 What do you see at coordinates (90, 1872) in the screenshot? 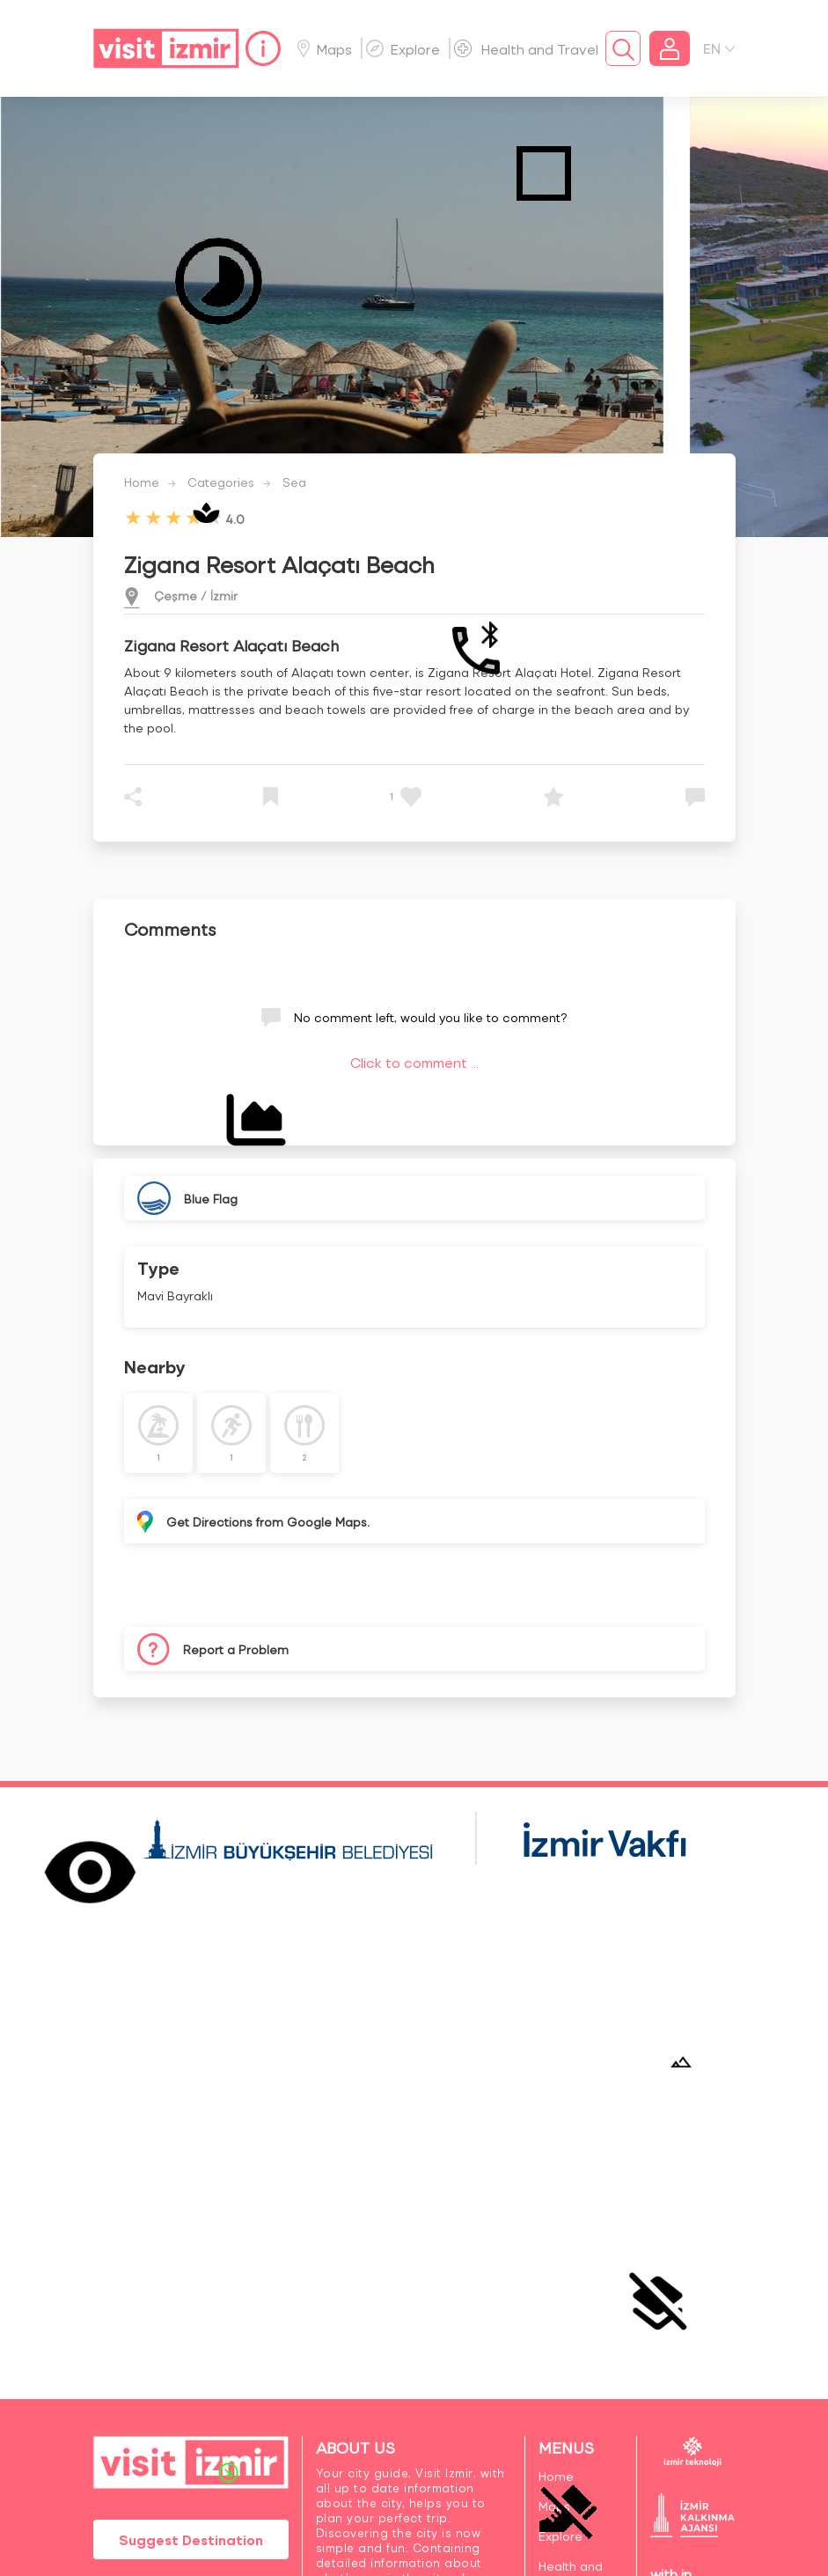
I see `view or preview content` at bounding box center [90, 1872].